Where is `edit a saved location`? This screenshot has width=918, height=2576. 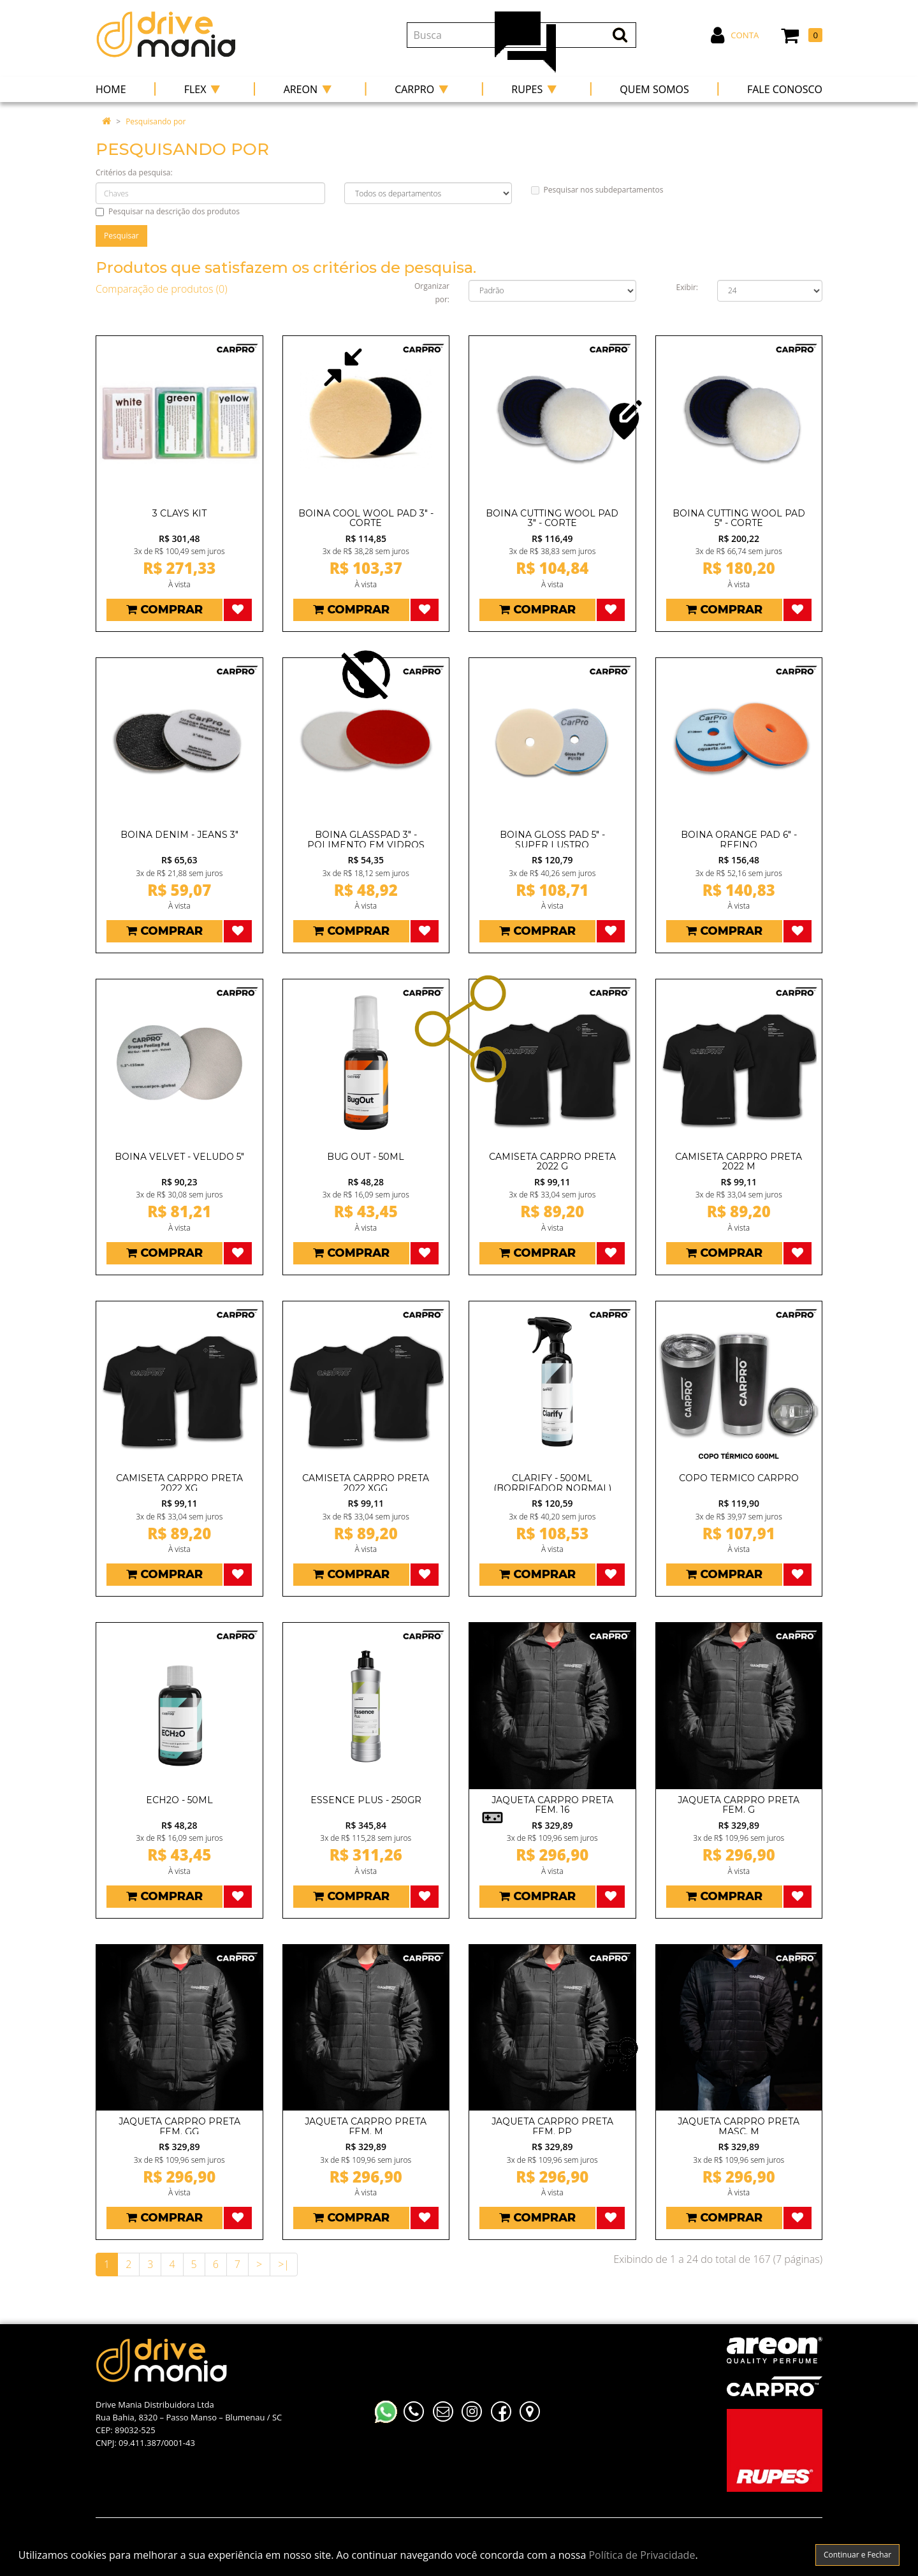
edit a saved location is located at coordinates (624, 421).